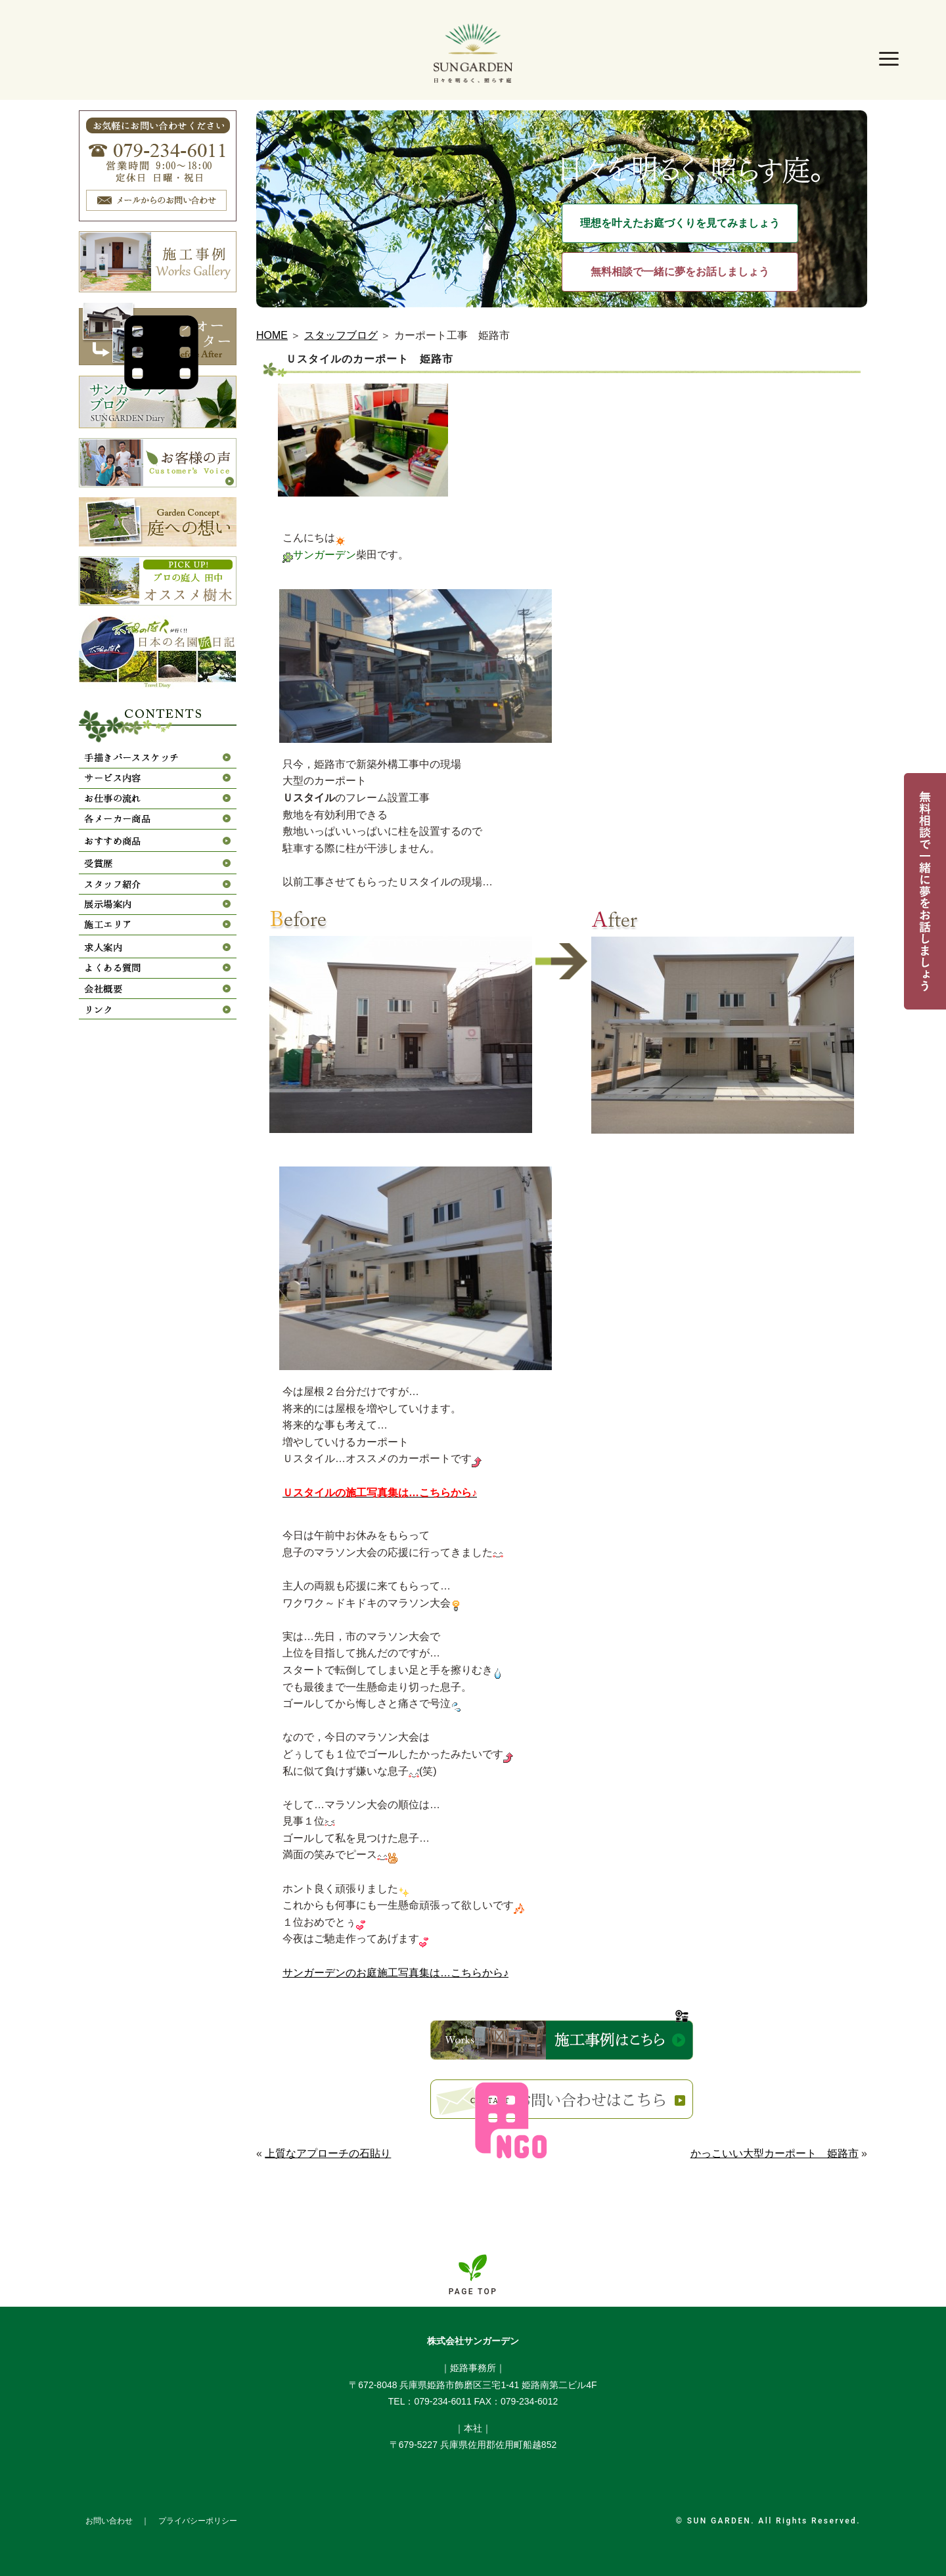 The image size is (946, 2576). I want to click on browse kitchen and cooking tools, so click(682, 2016).